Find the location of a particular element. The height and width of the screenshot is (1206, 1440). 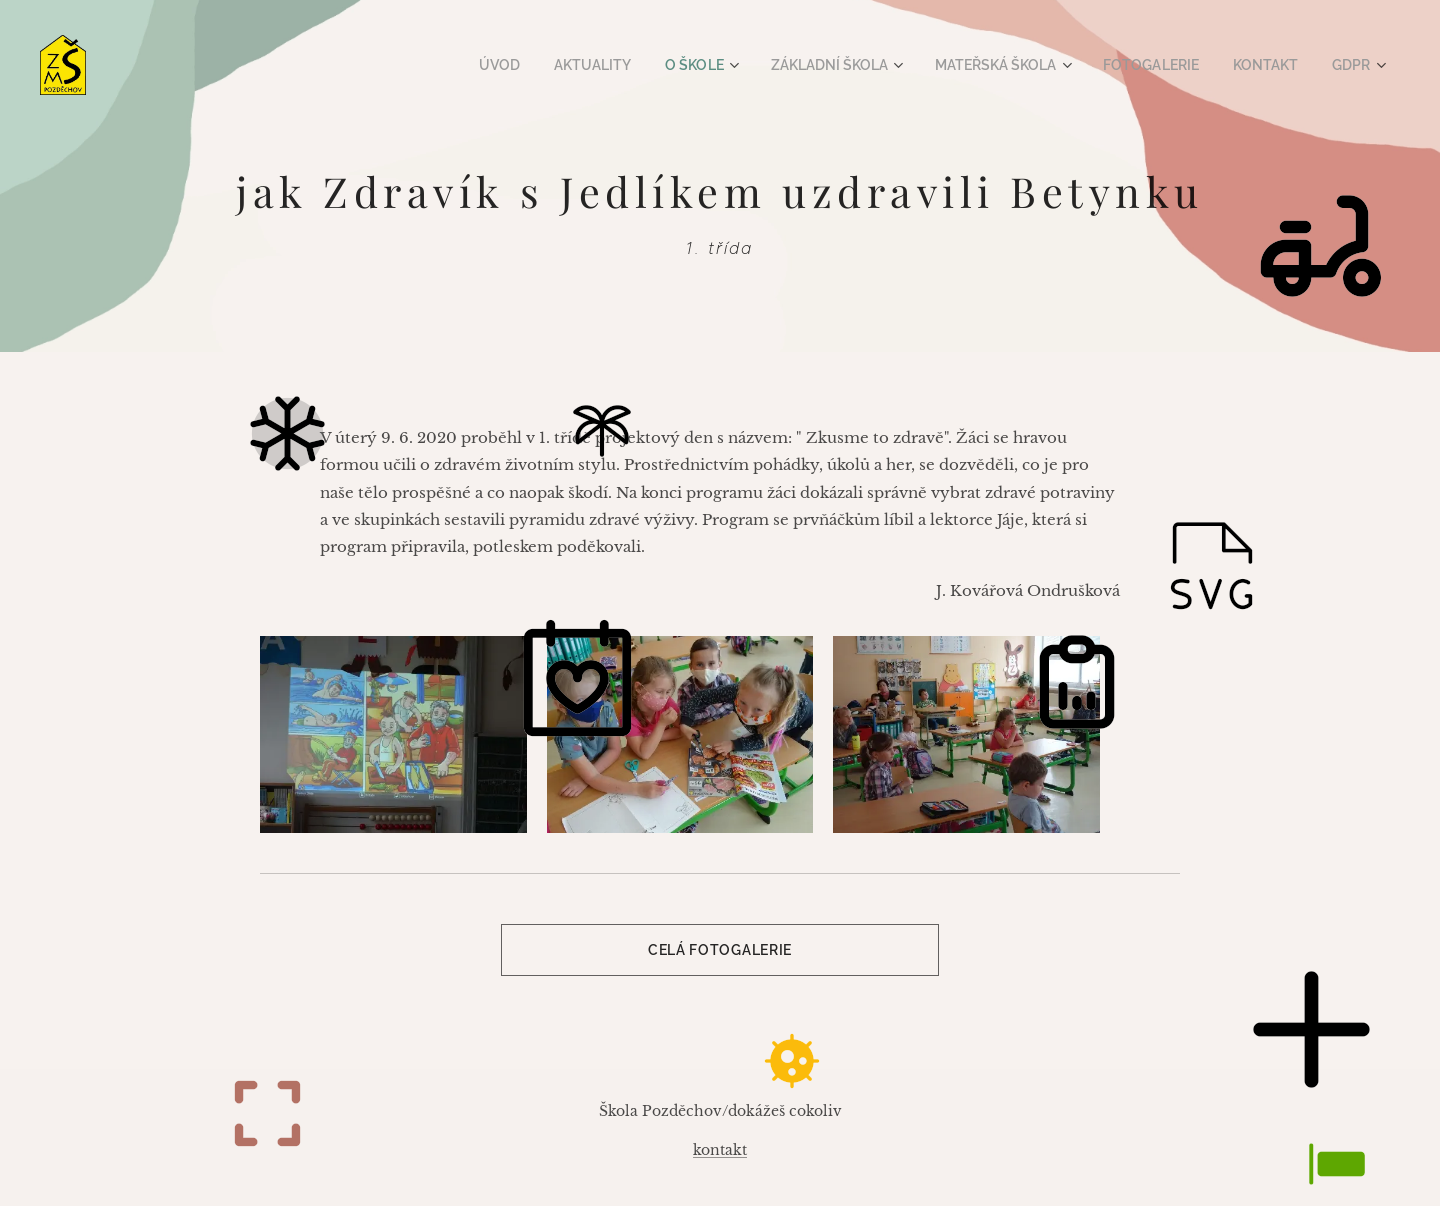

toggle air conditioning or cooling mode is located at coordinates (287, 433).